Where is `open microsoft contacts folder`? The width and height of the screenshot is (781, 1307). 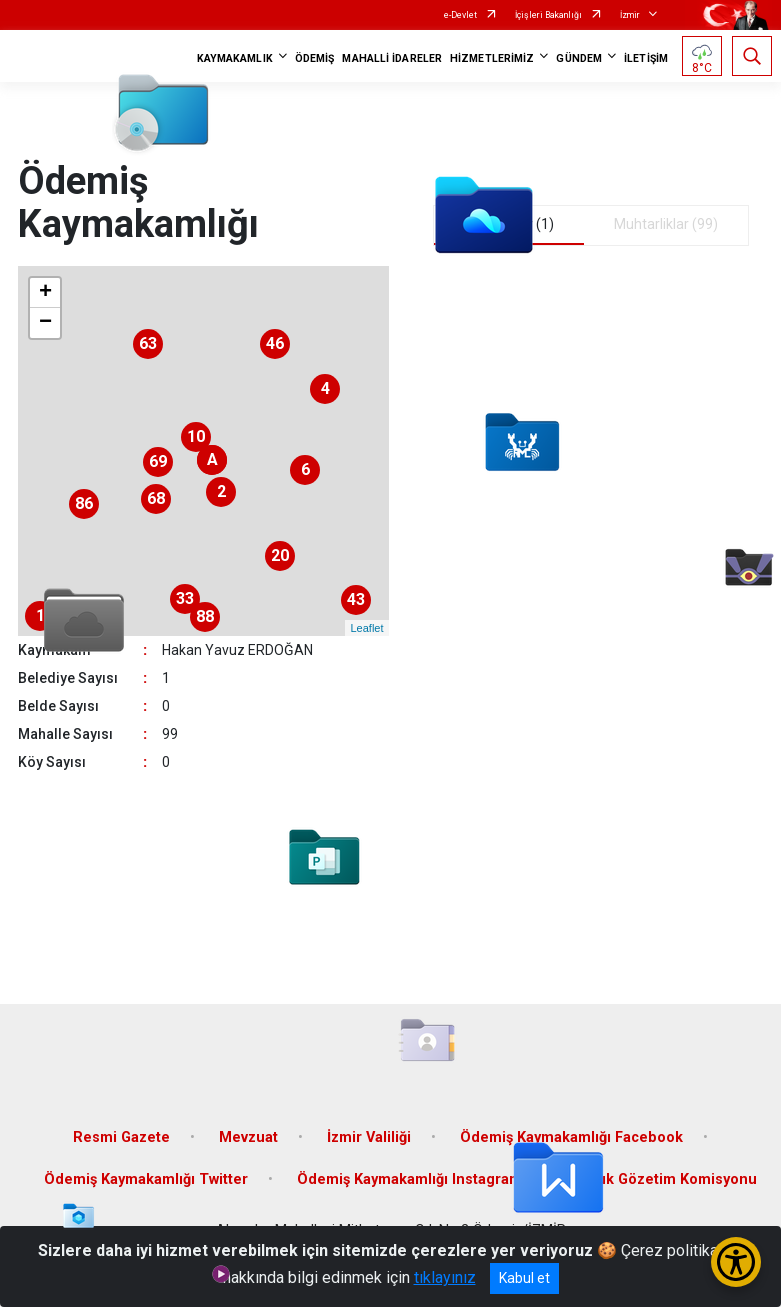 open microsoft contacts folder is located at coordinates (427, 1041).